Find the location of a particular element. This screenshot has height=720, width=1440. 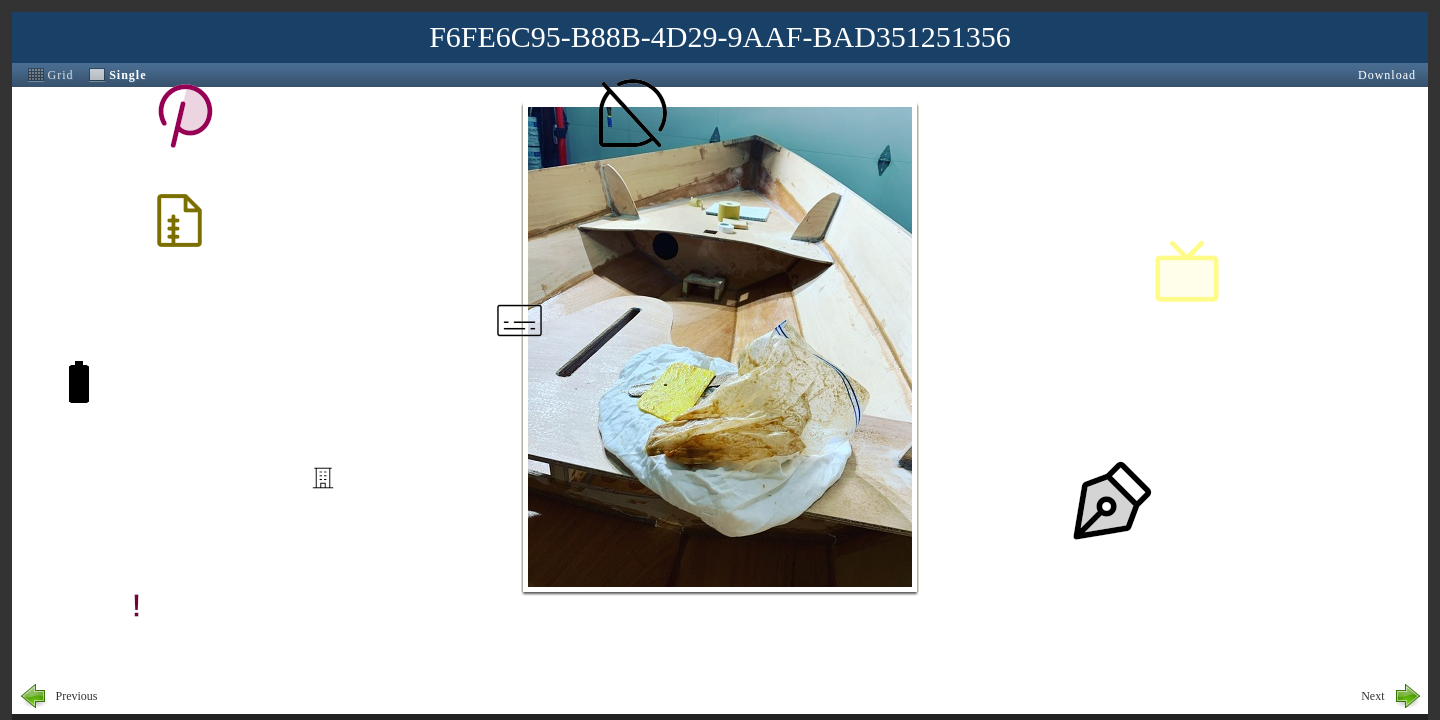

indicates a warning or important notice is located at coordinates (136, 605).